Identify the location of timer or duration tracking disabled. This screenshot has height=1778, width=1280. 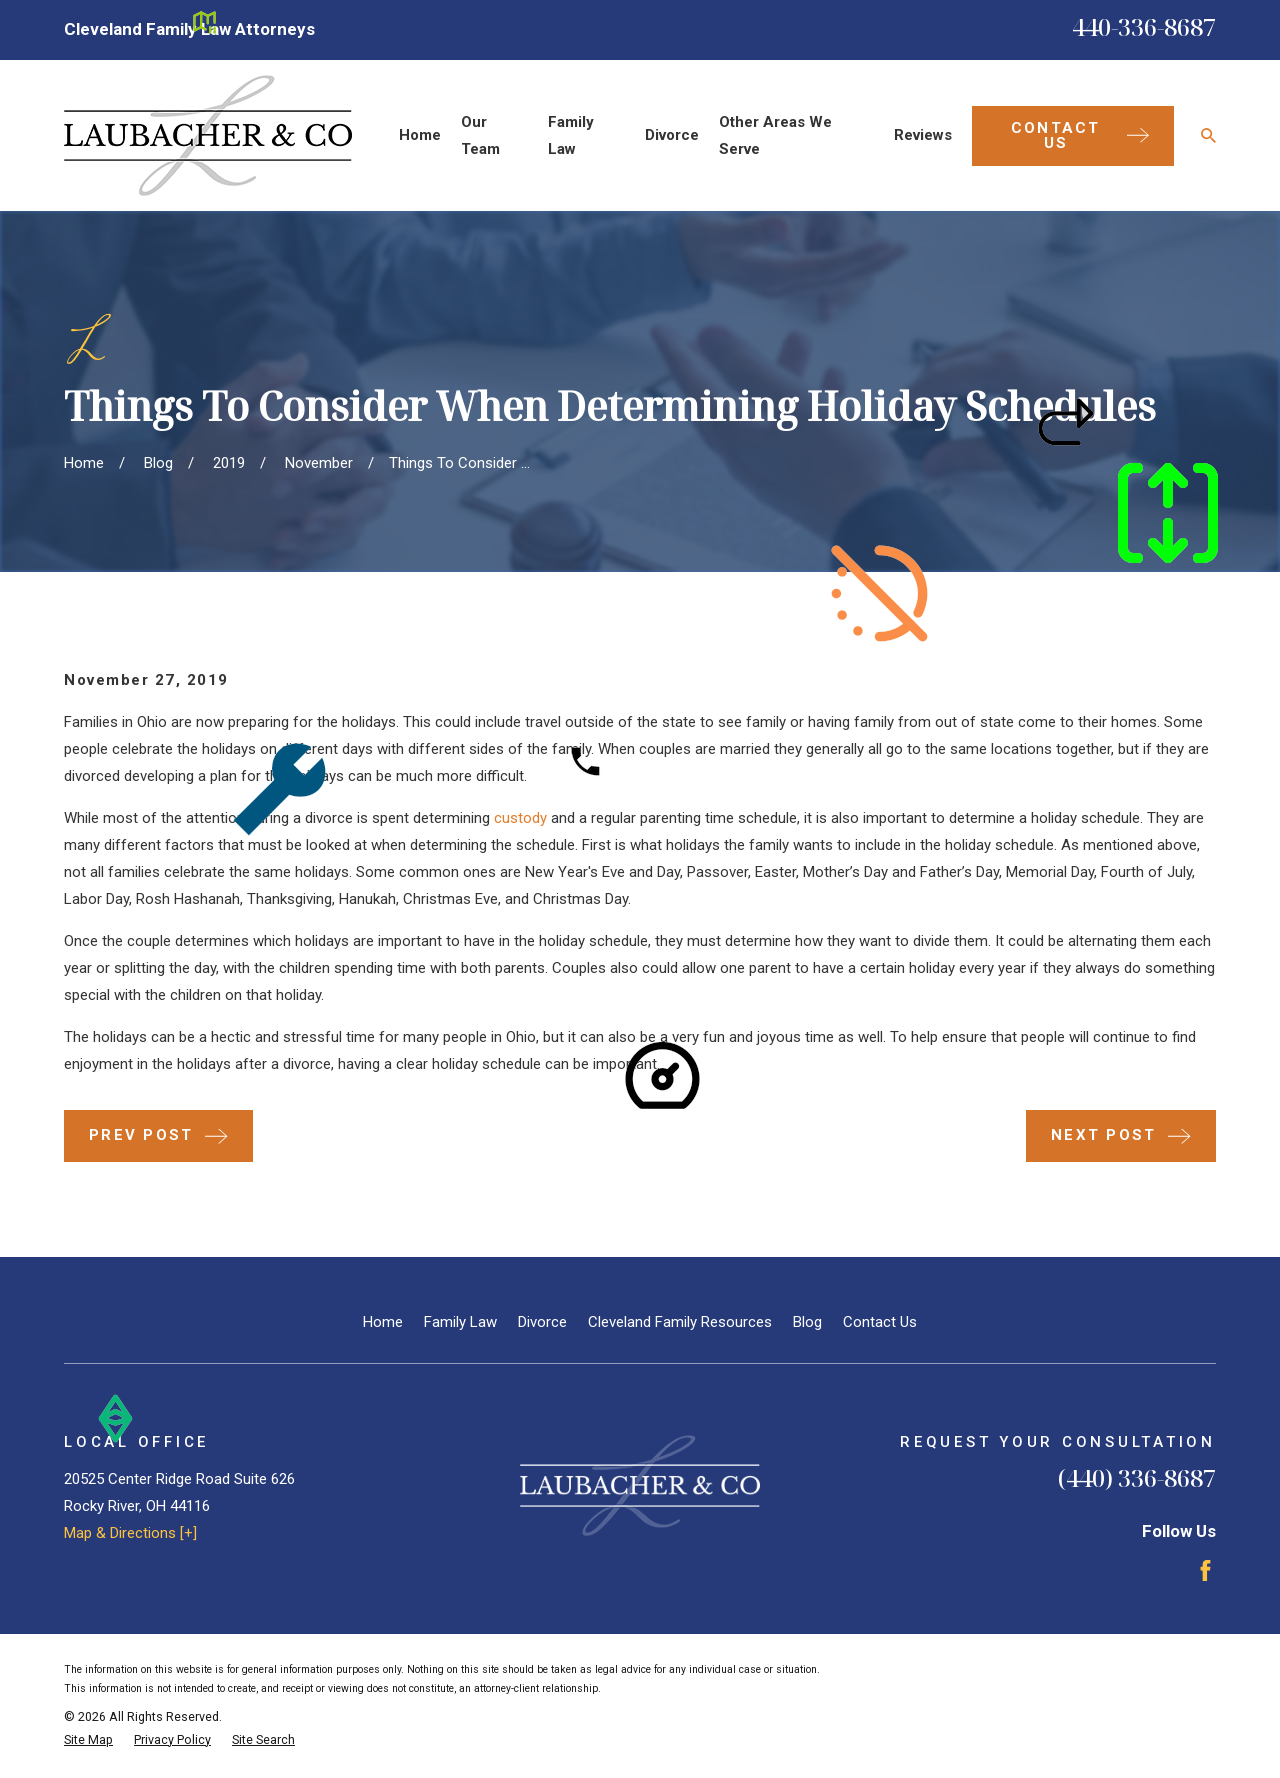
(879, 593).